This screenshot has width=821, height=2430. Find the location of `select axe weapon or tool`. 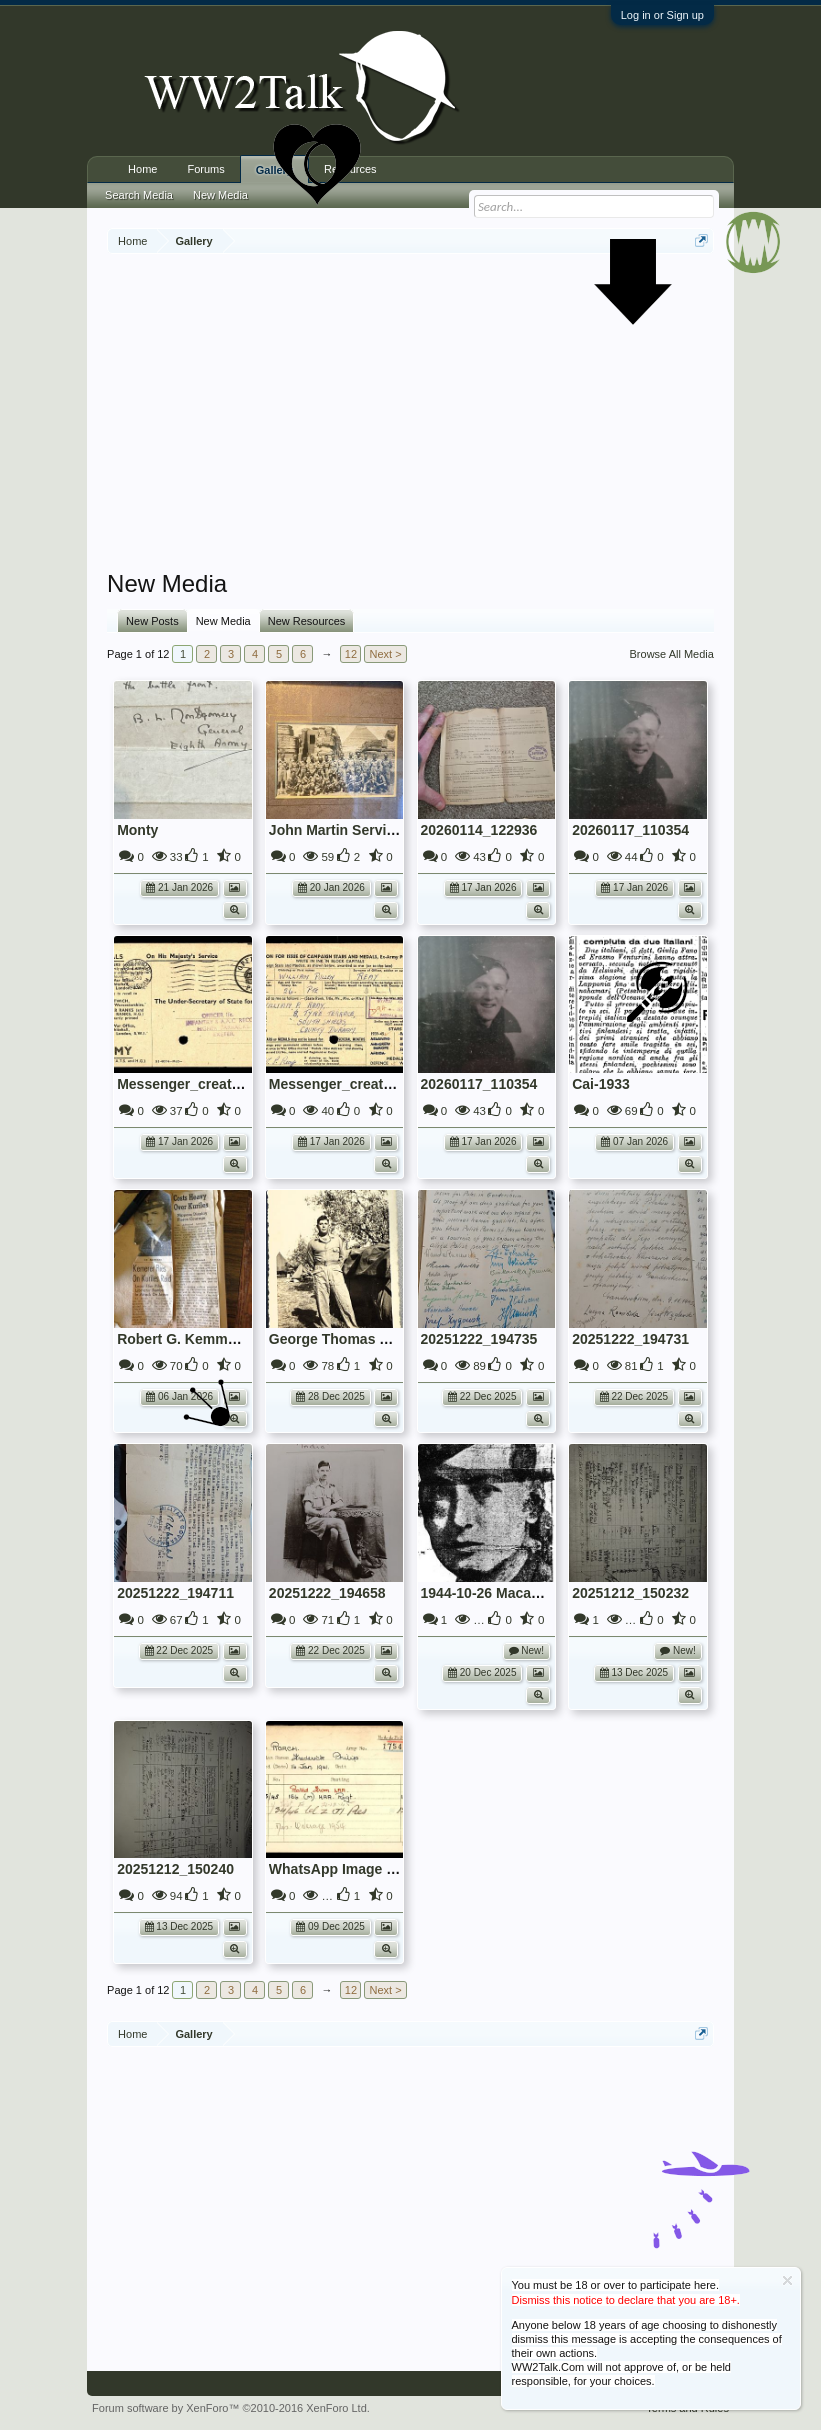

select axe weapon or tool is located at coordinates (658, 991).